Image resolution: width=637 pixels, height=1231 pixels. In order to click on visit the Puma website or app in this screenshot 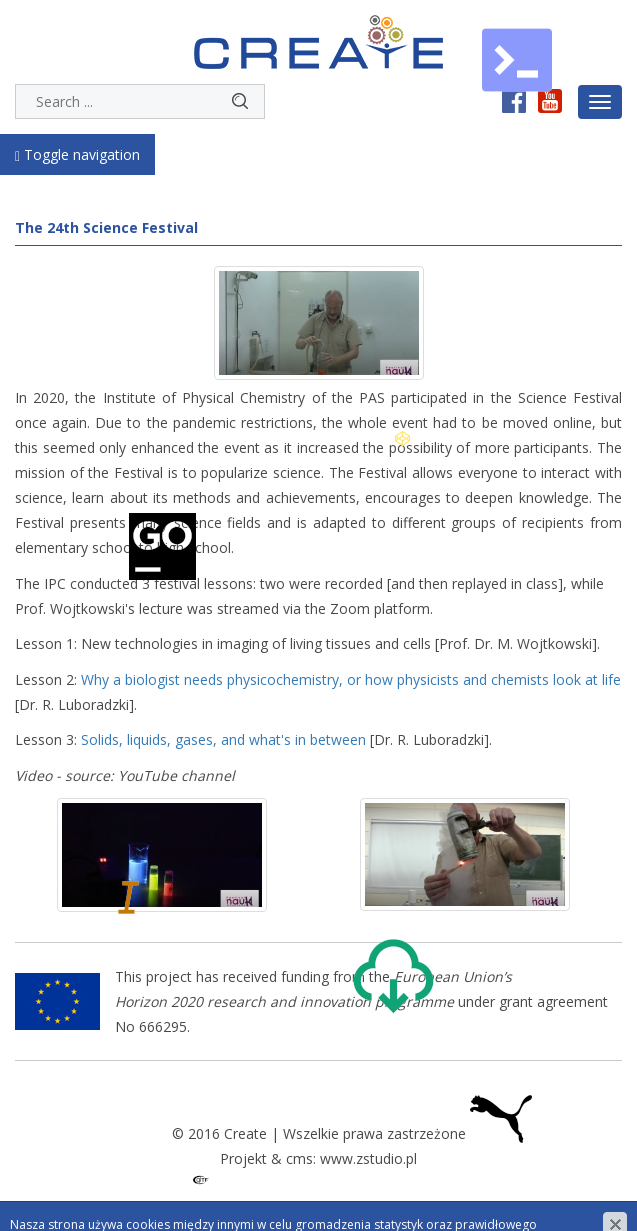, I will do `click(501, 1119)`.